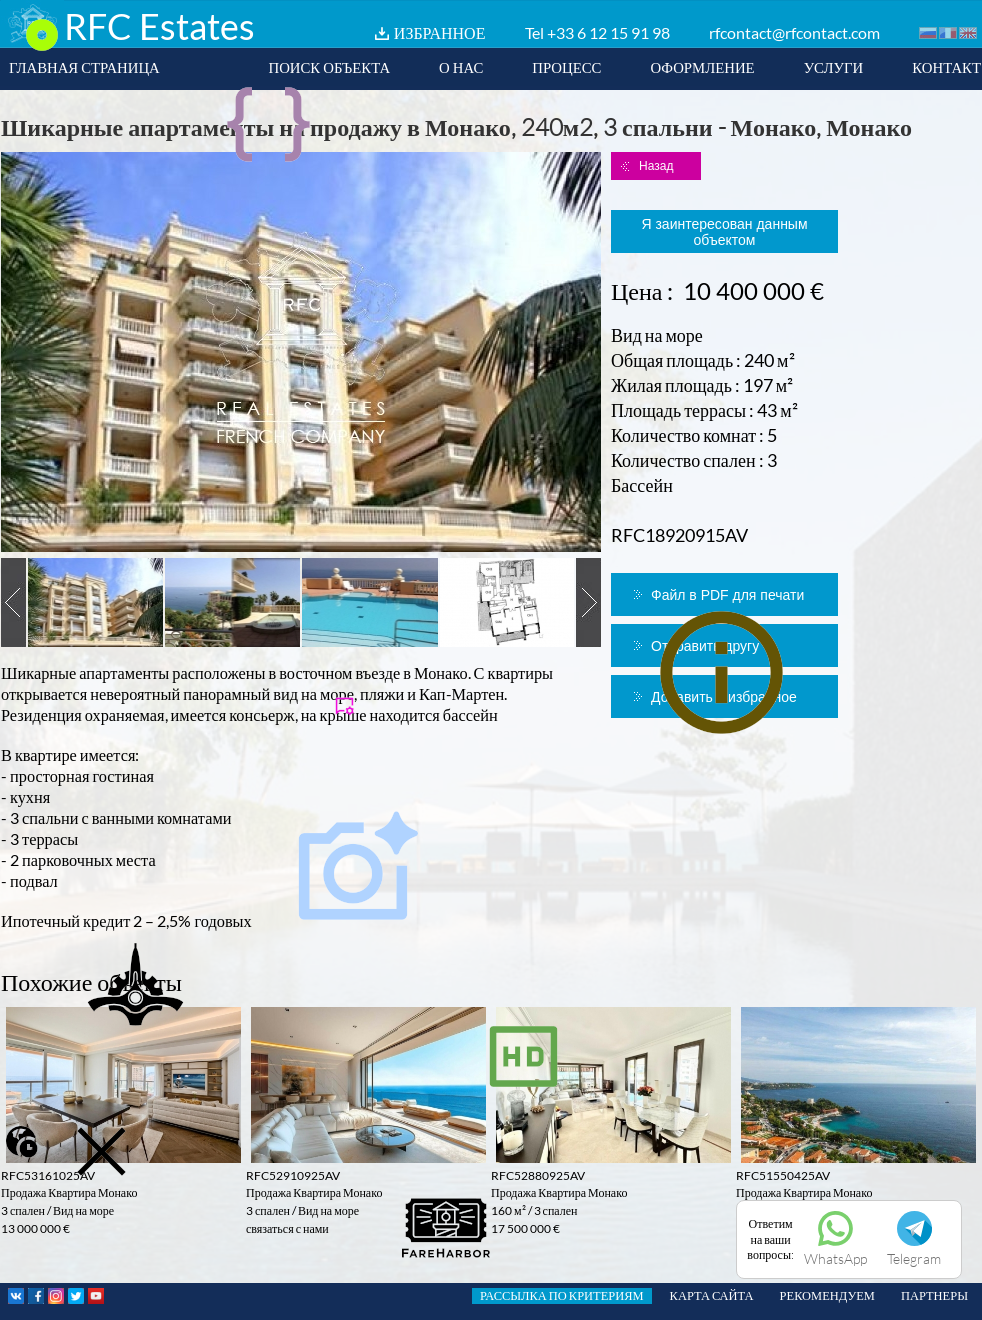 Image resolution: width=982 pixels, height=1320 pixels. What do you see at coordinates (42, 35) in the screenshot?
I see `start recording audio or video` at bounding box center [42, 35].